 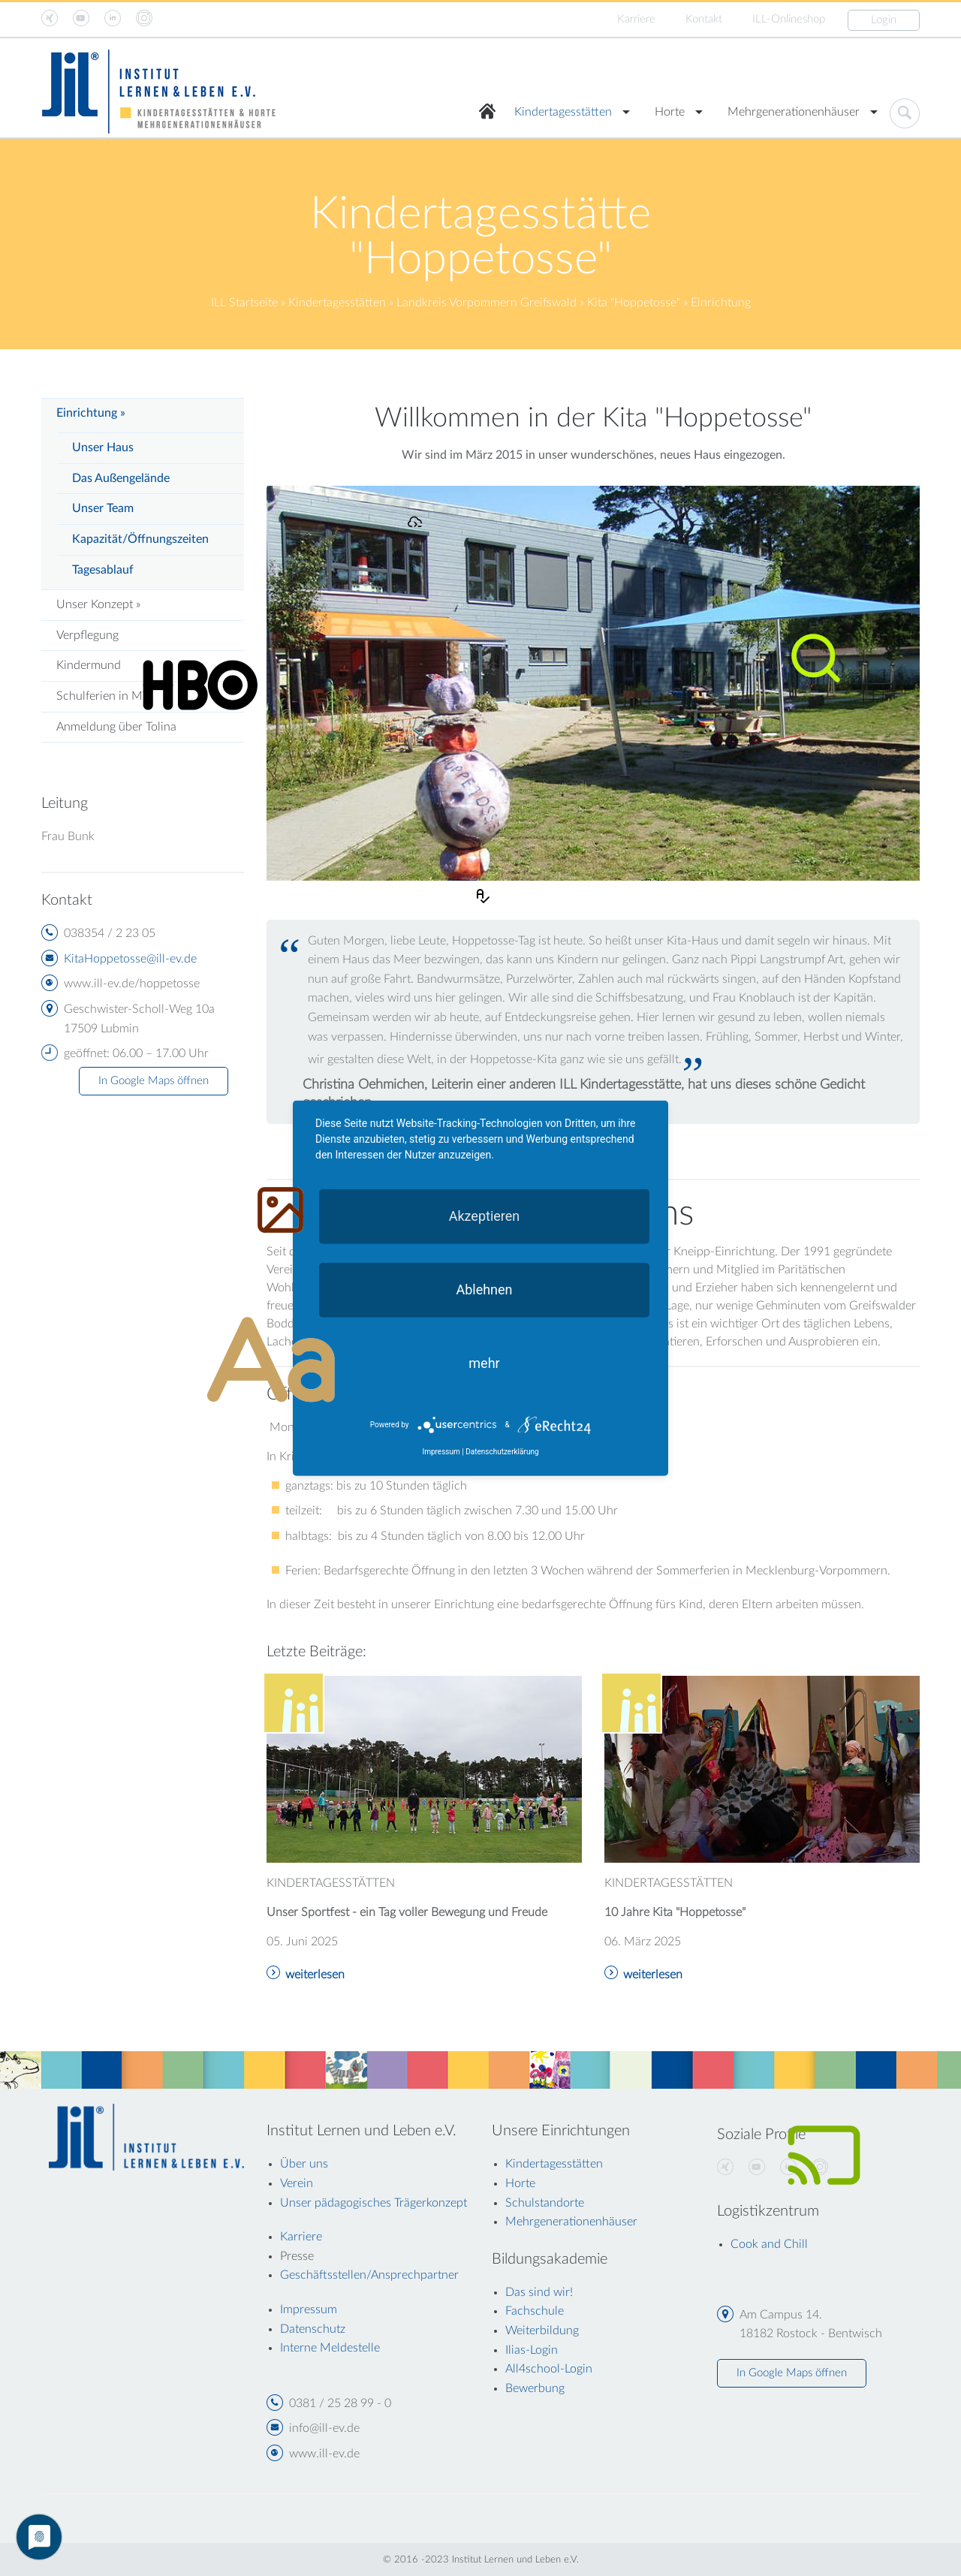 What do you see at coordinates (280, 1210) in the screenshot?
I see `view image or photo` at bounding box center [280, 1210].